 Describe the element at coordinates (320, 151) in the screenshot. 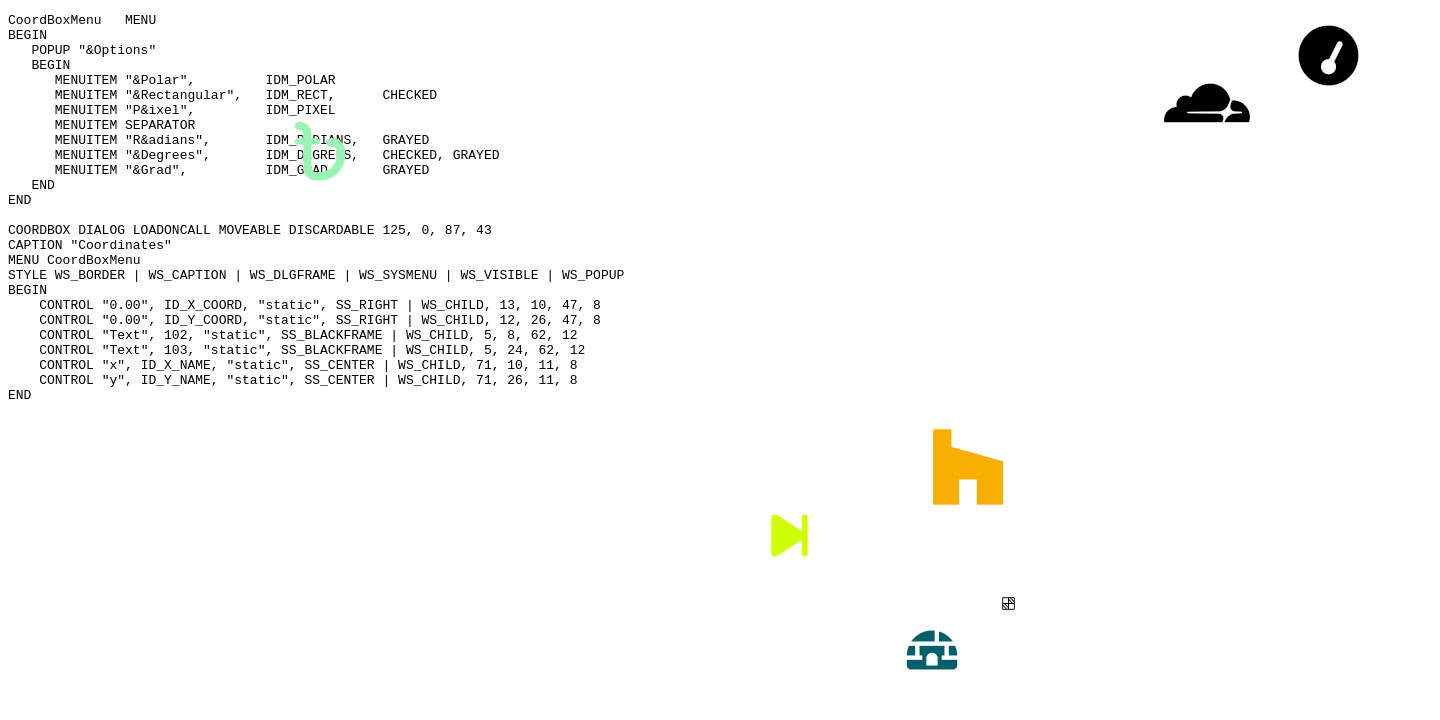

I see `indicates price or amount in bangladeshi taka` at that location.